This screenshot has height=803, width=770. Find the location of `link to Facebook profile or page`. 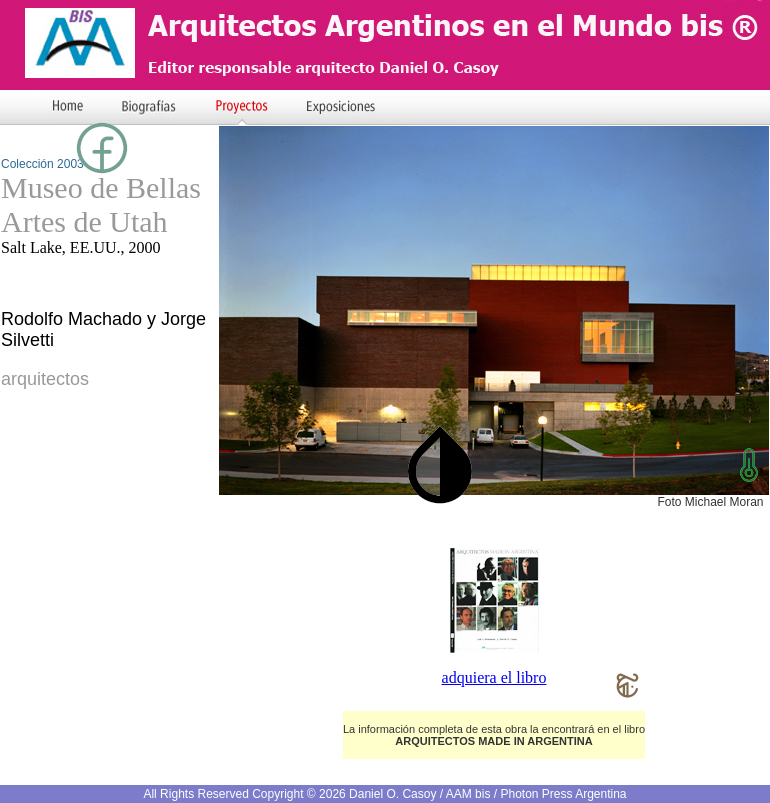

link to Facebook profile or page is located at coordinates (102, 148).